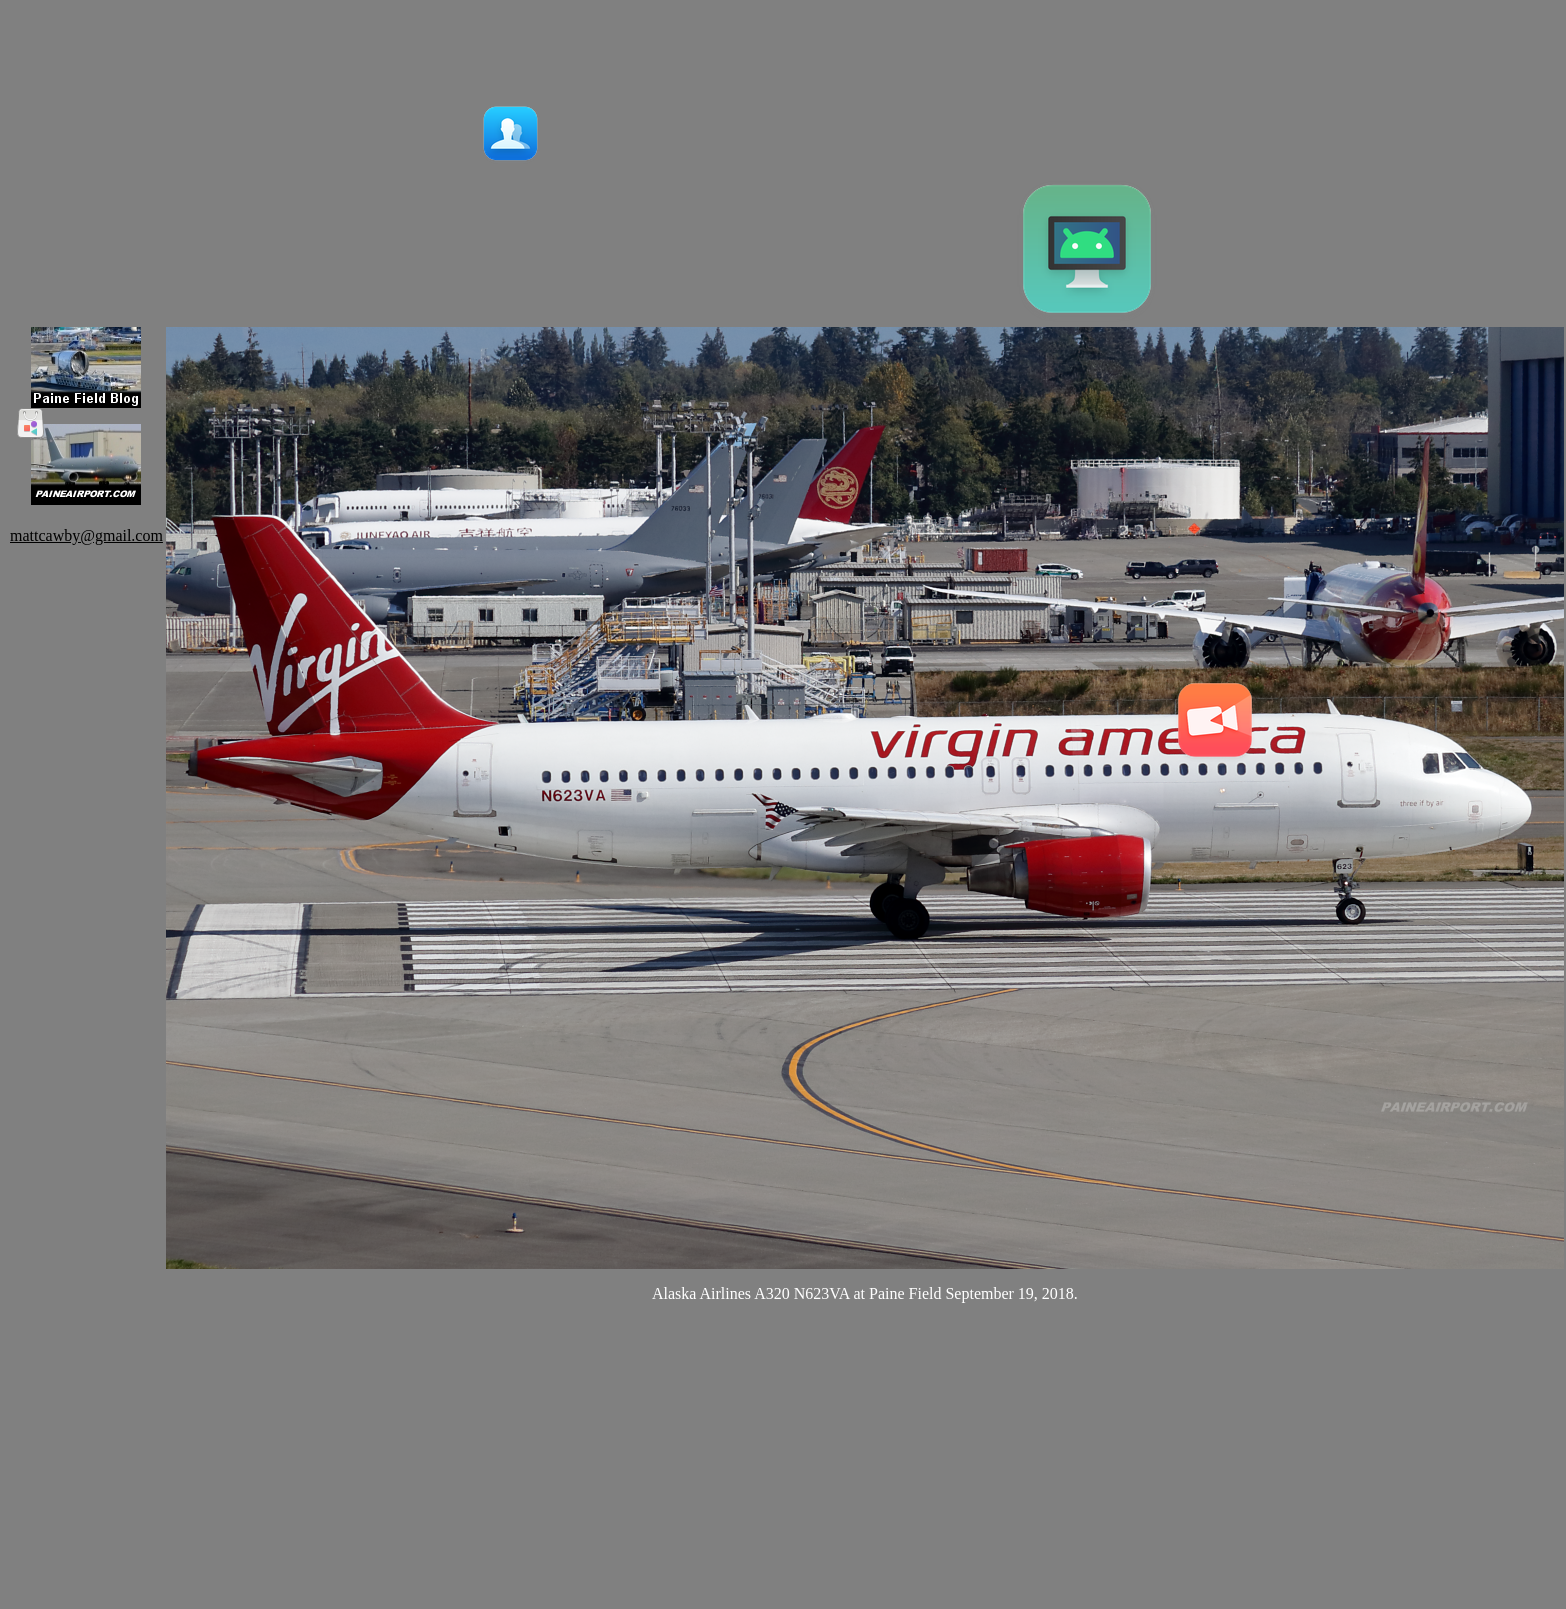  Describe the element at coordinates (31, 423) in the screenshot. I see `open the software center to browse and install apps` at that location.